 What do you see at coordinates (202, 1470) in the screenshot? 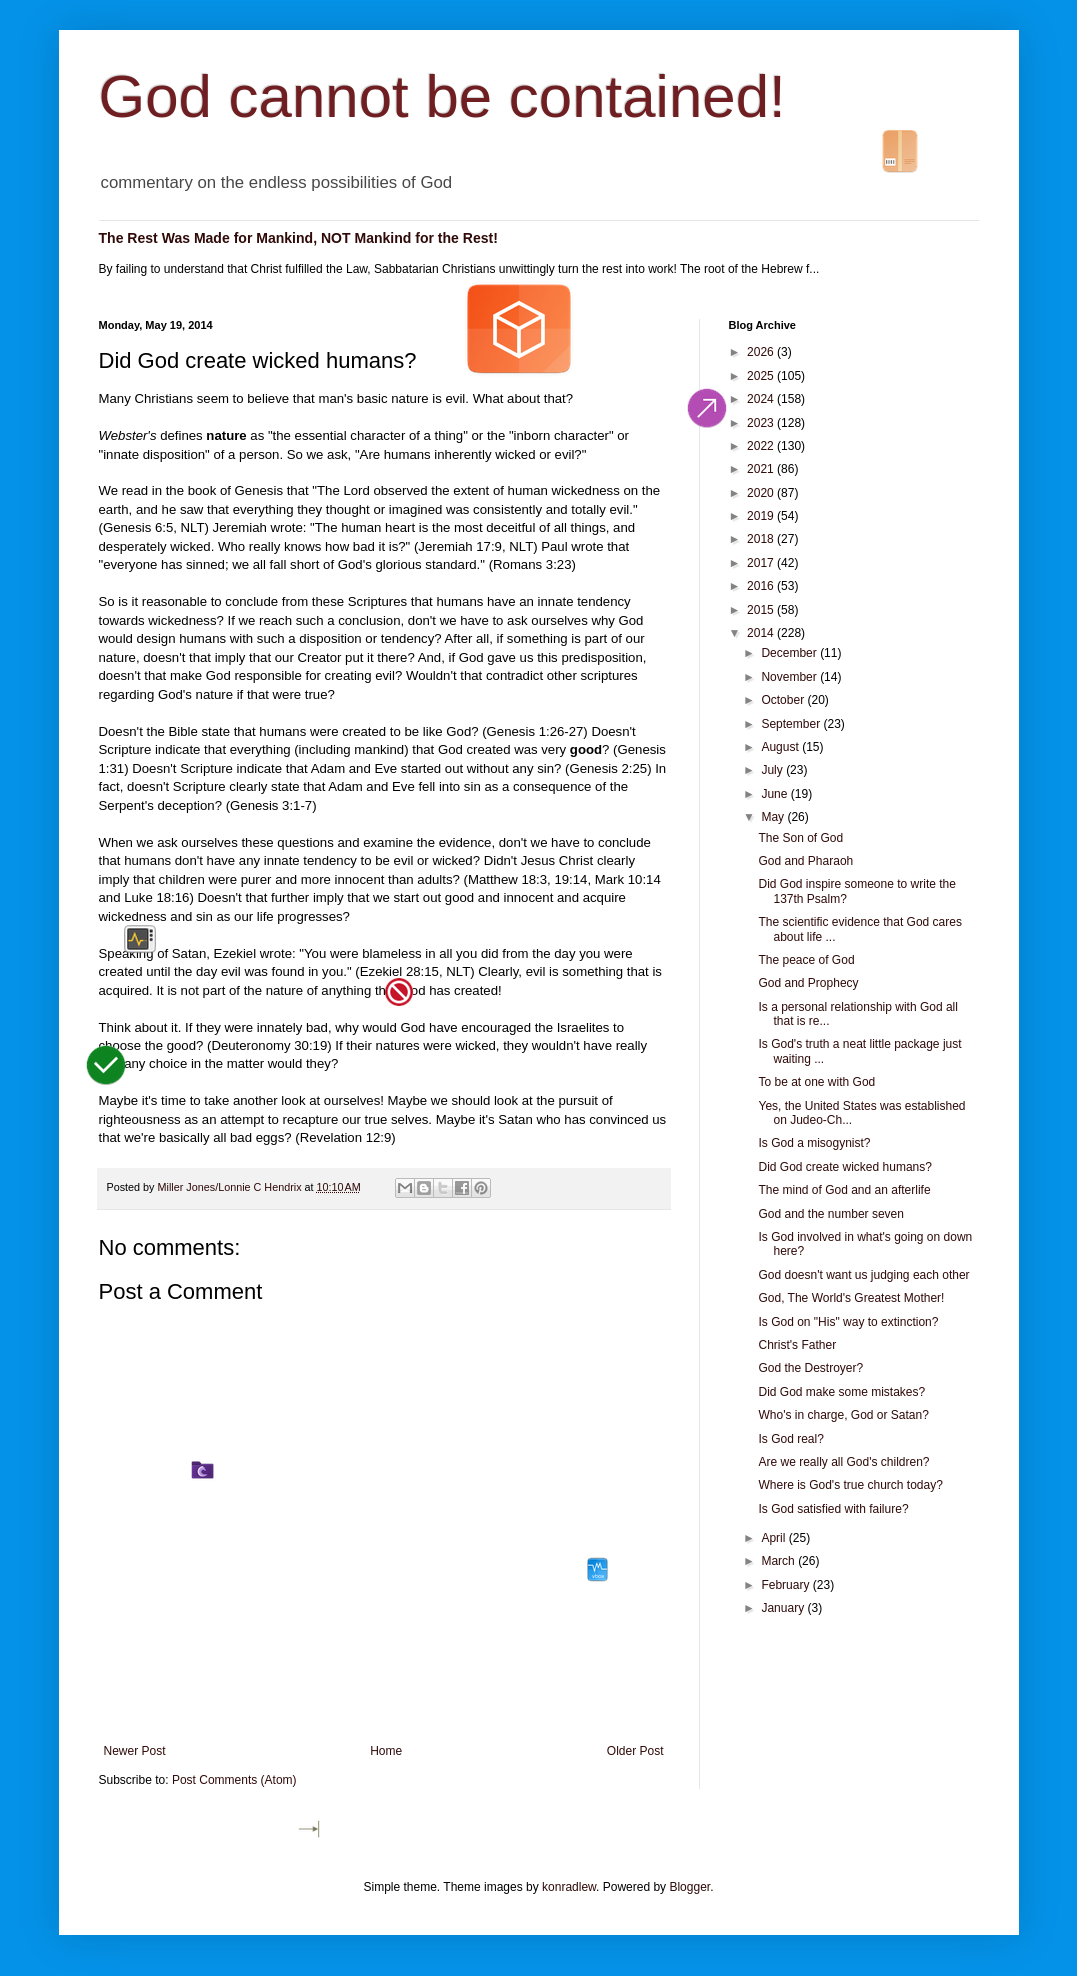
I see `open folder containing bittorrent downloads` at bounding box center [202, 1470].